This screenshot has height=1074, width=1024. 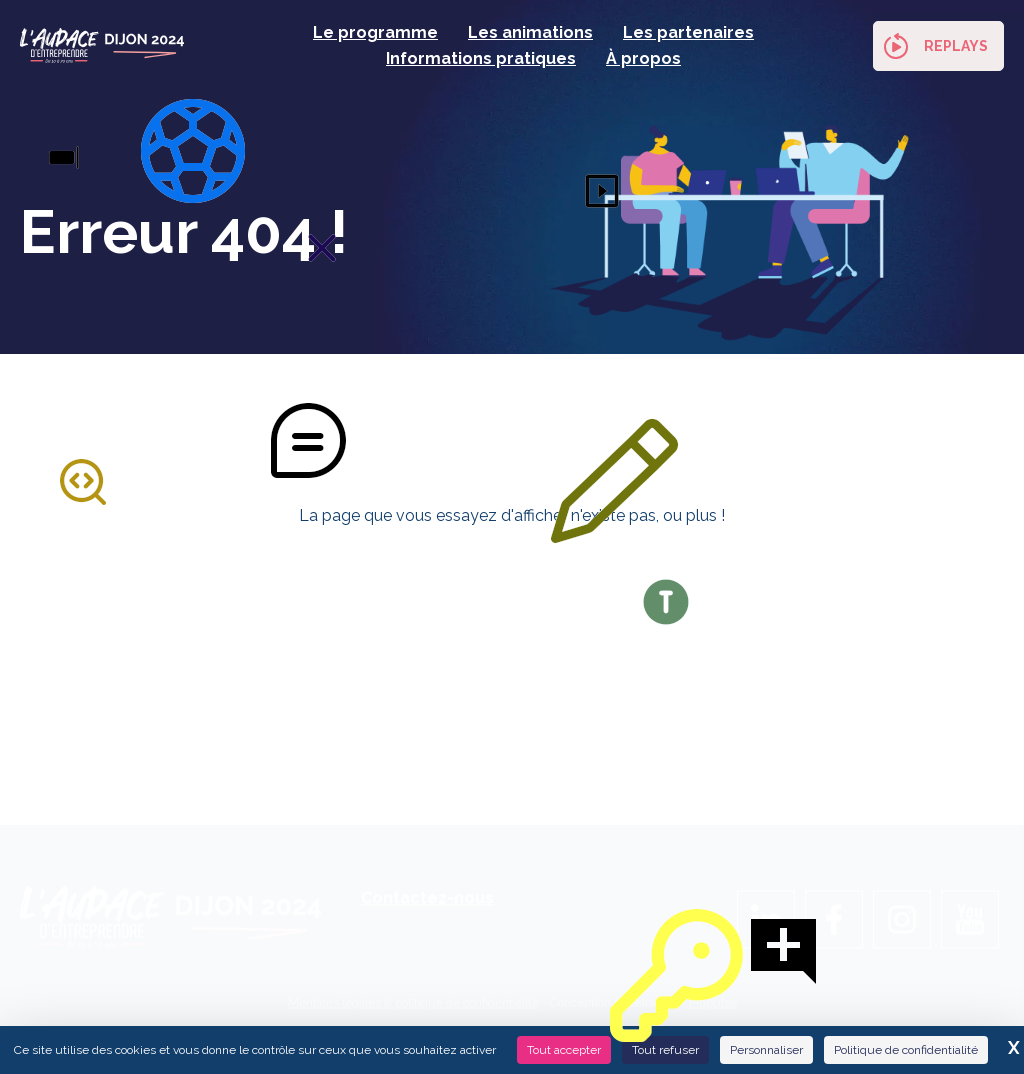 What do you see at coordinates (322, 248) in the screenshot?
I see `close or dismiss a dialog` at bounding box center [322, 248].